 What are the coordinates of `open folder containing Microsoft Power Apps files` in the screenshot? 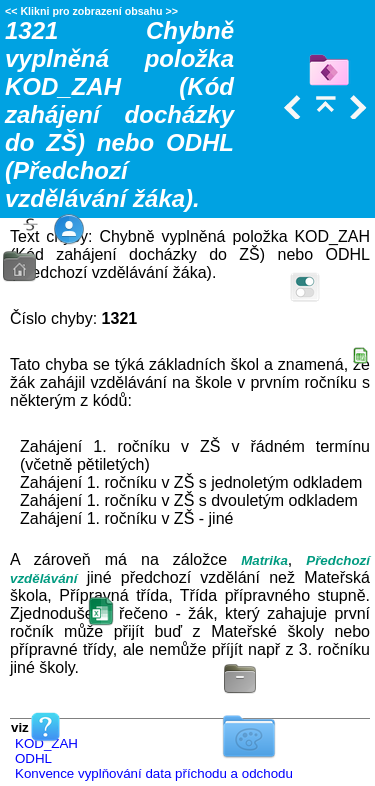 It's located at (329, 71).